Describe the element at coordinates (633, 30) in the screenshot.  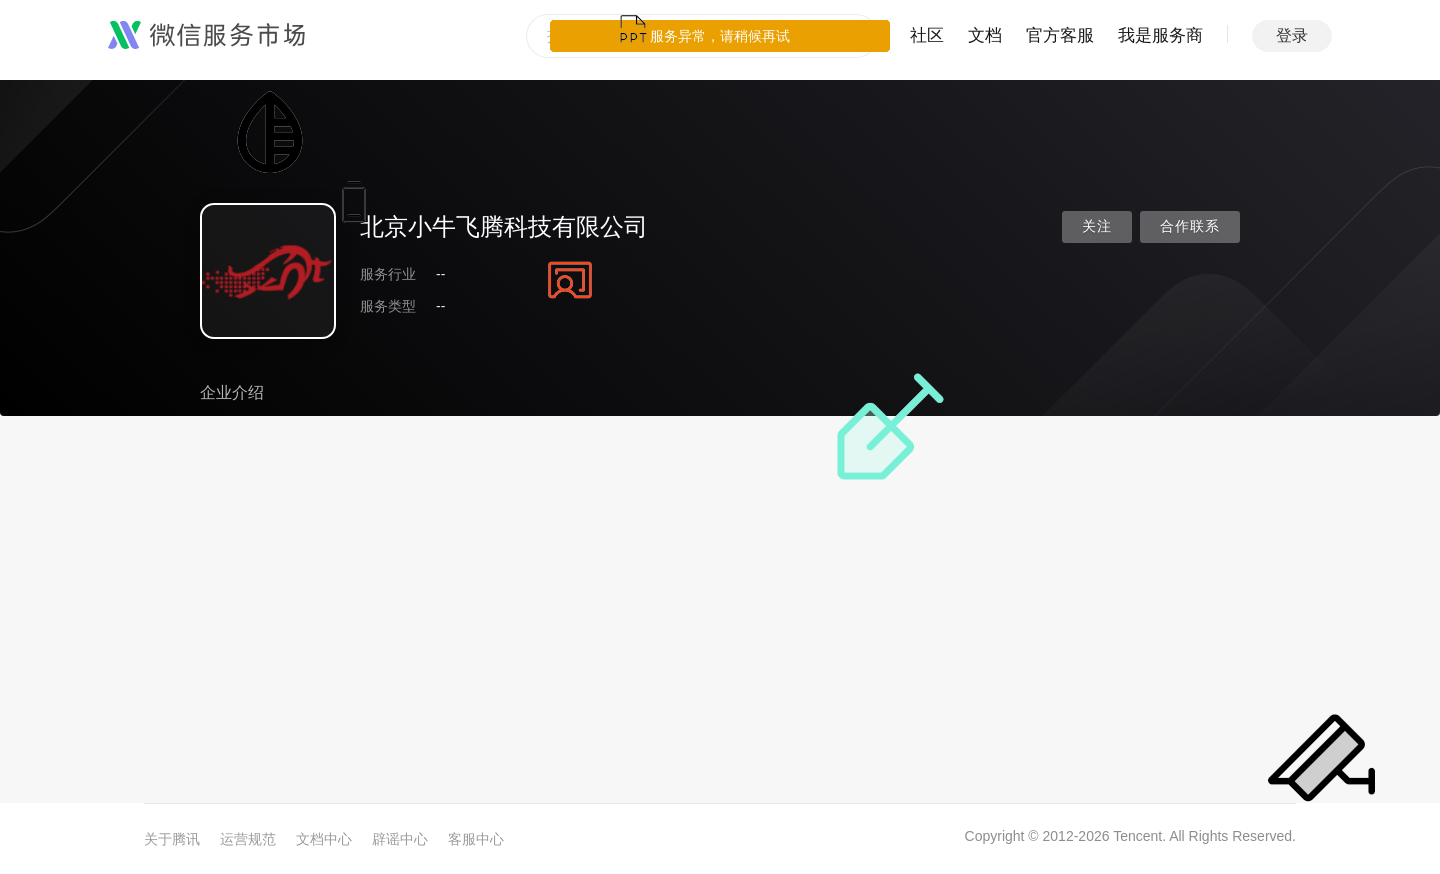
I see `open a PowerPoint presentation file` at that location.